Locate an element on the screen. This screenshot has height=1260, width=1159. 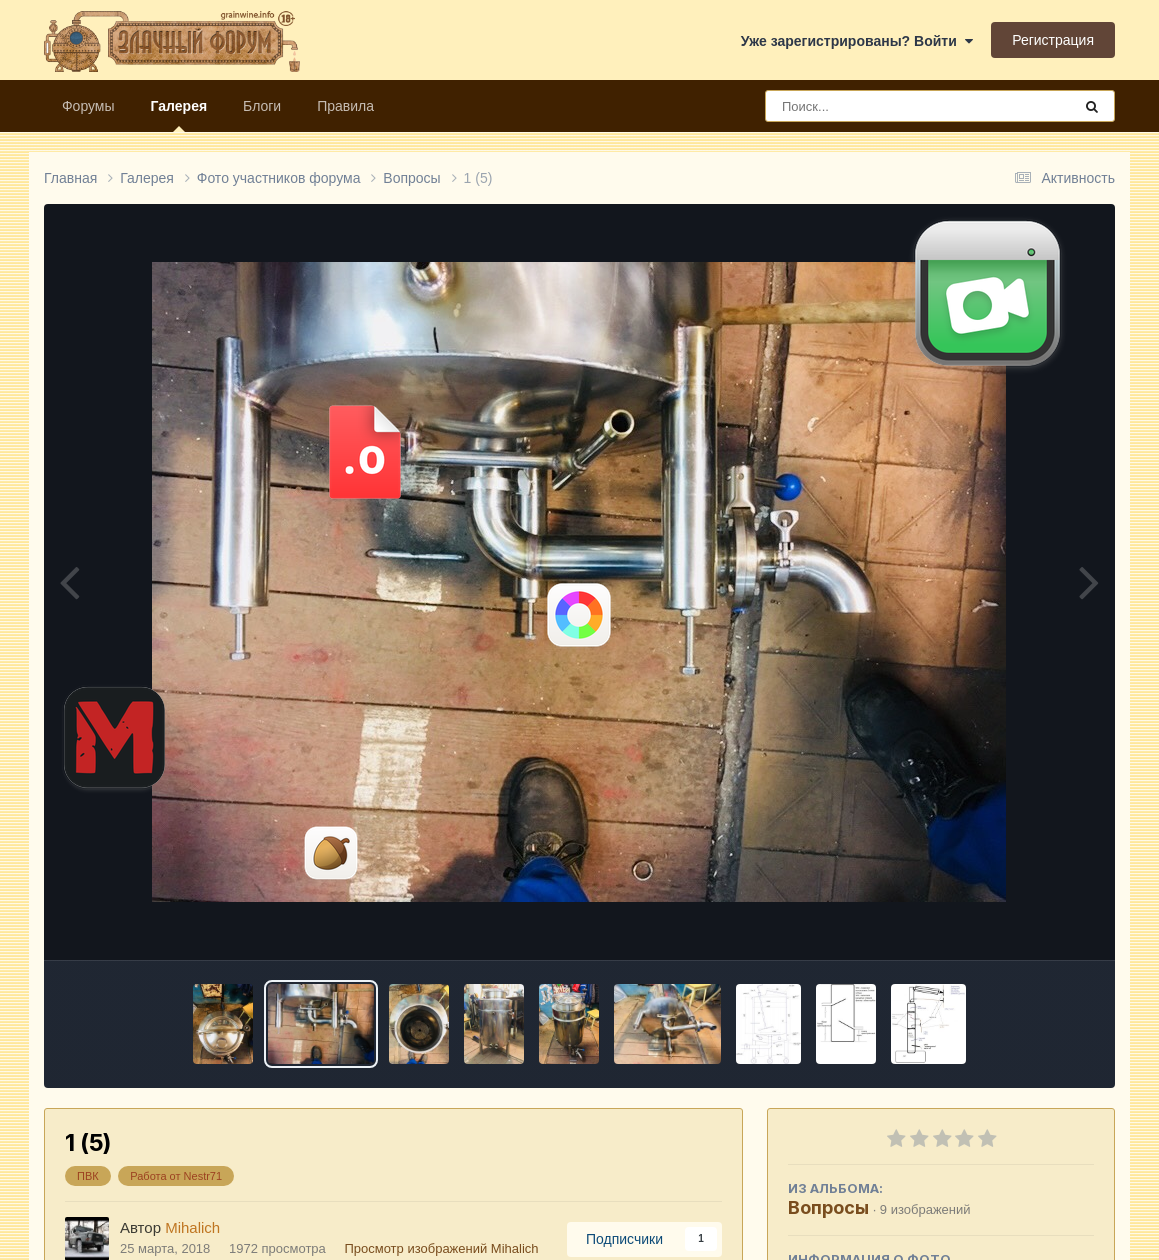
launch Metro 2033 game is located at coordinates (114, 737).